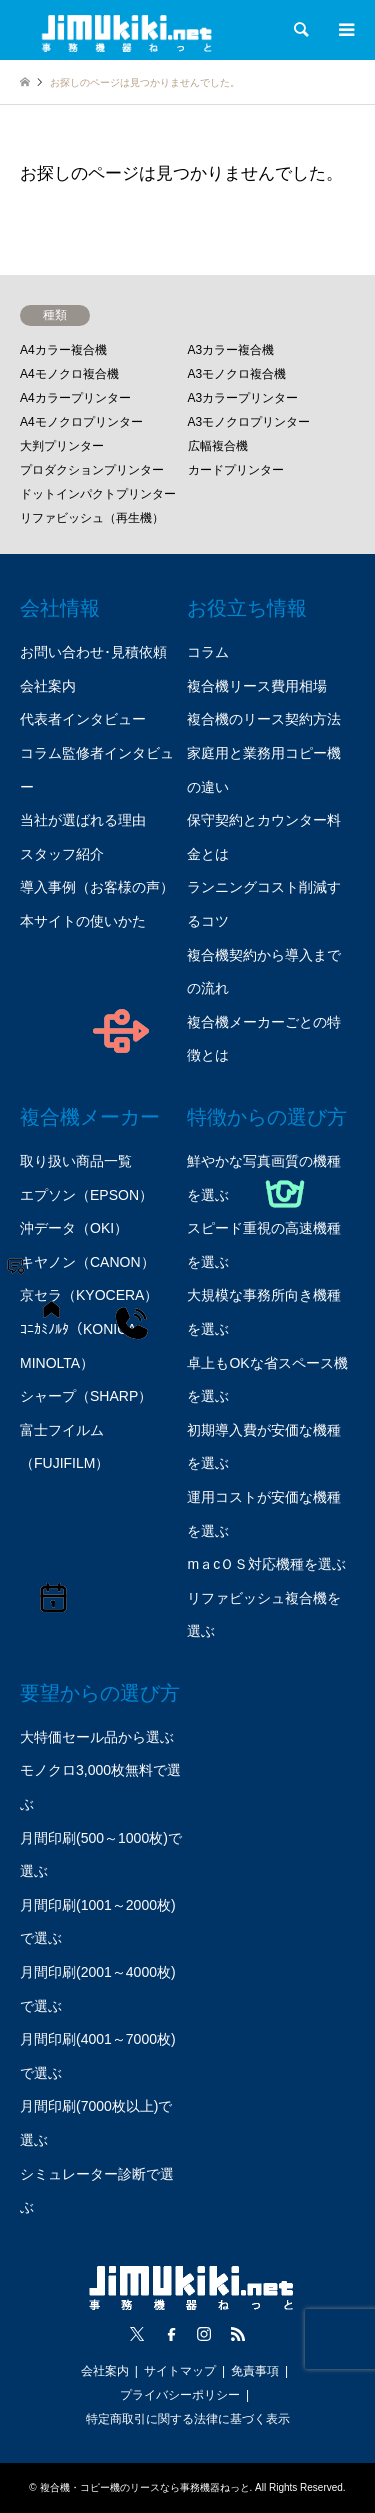  Describe the element at coordinates (121, 1031) in the screenshot. I see `connect a usb device` at that location.